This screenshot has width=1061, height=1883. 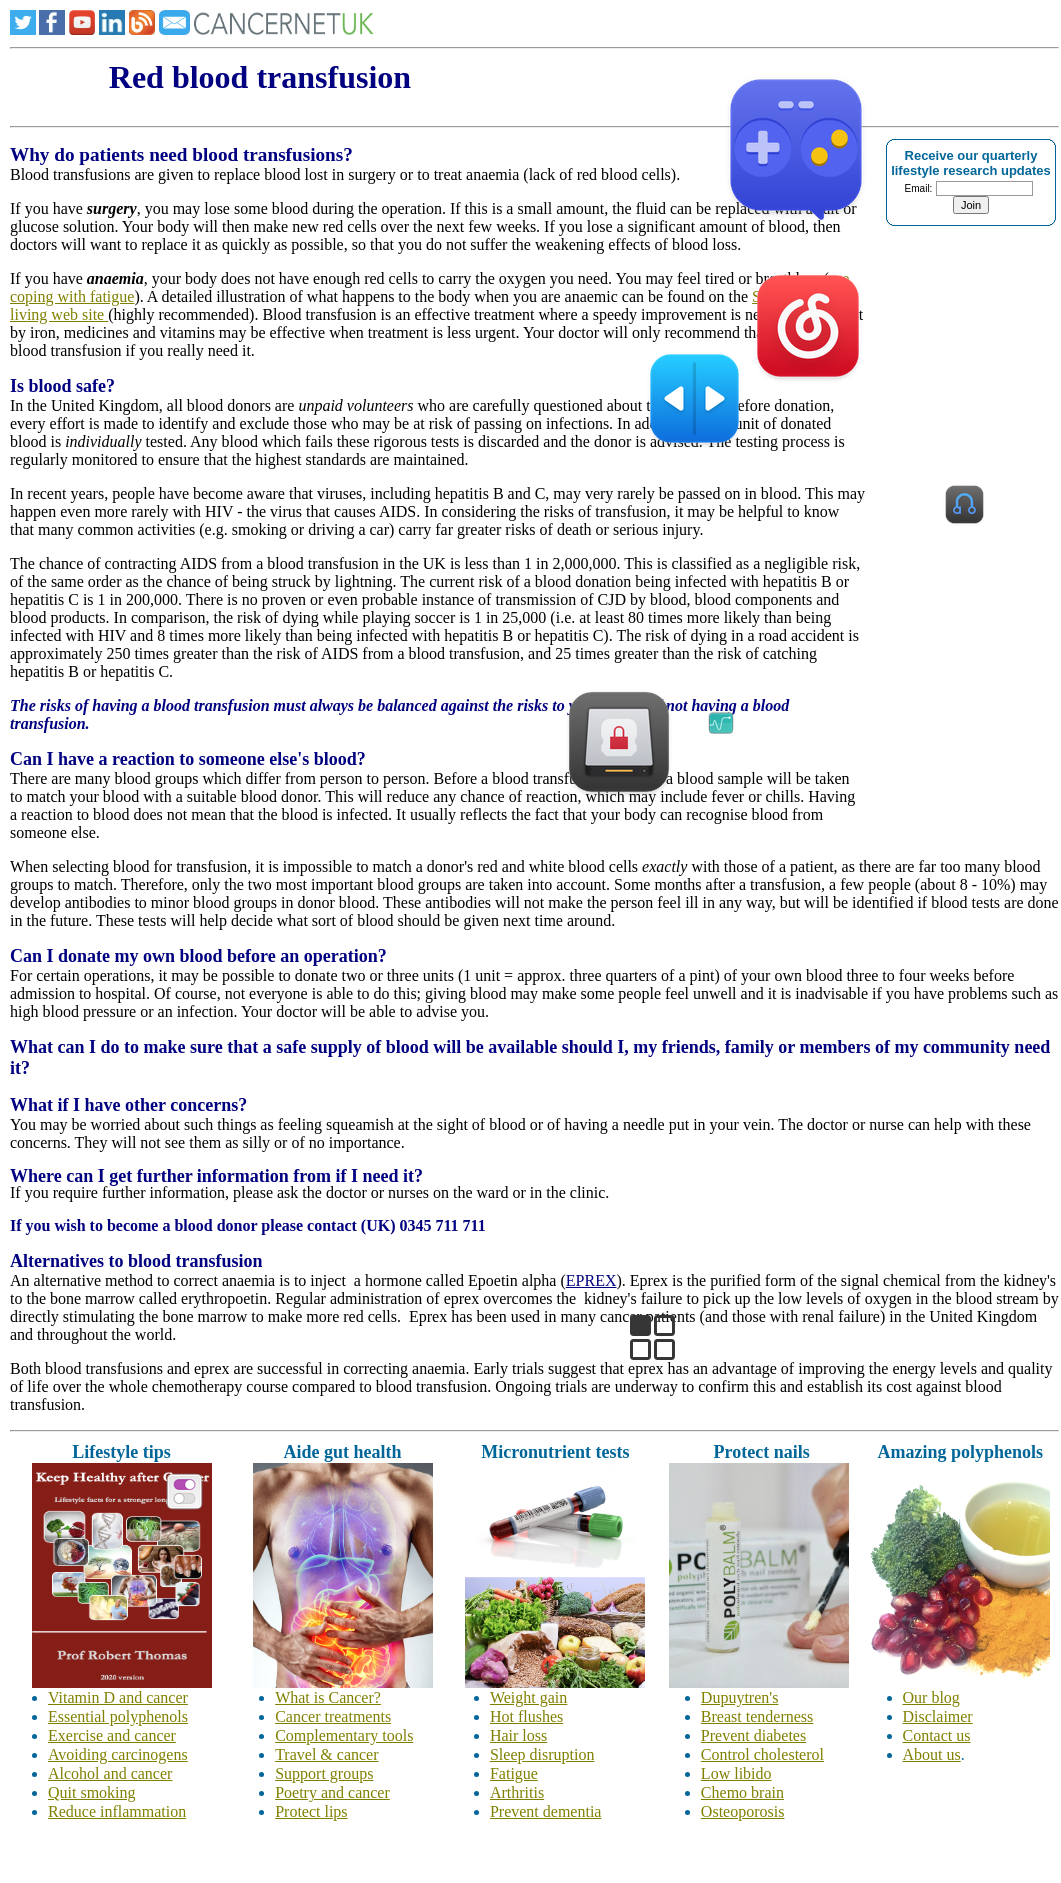 I want to click on open psensor temperature monitoring app, so click(x=721, y=723).